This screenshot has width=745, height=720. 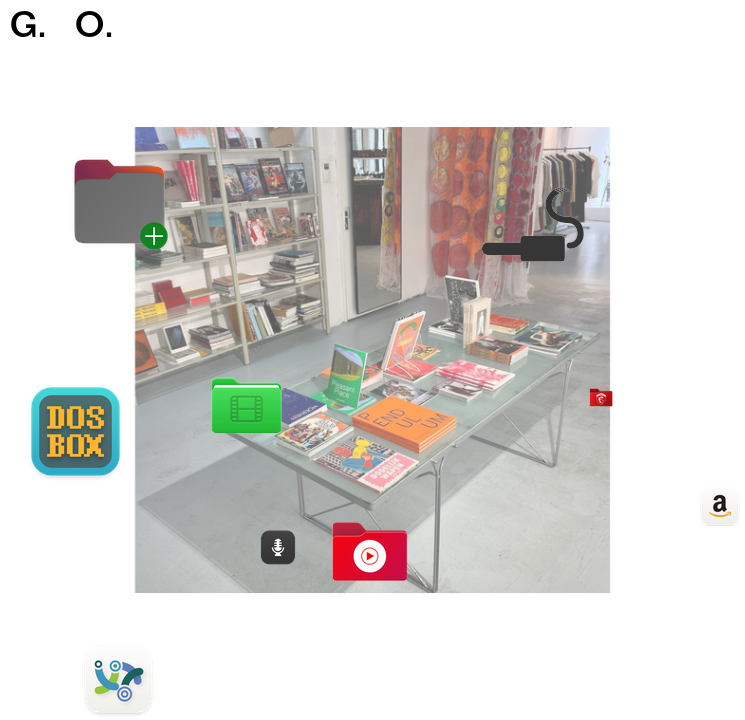 What do you see at coordinates (720, 506) in the screenshot?
I see `open the Amazon shopping app` at bounding box center [720, 506].